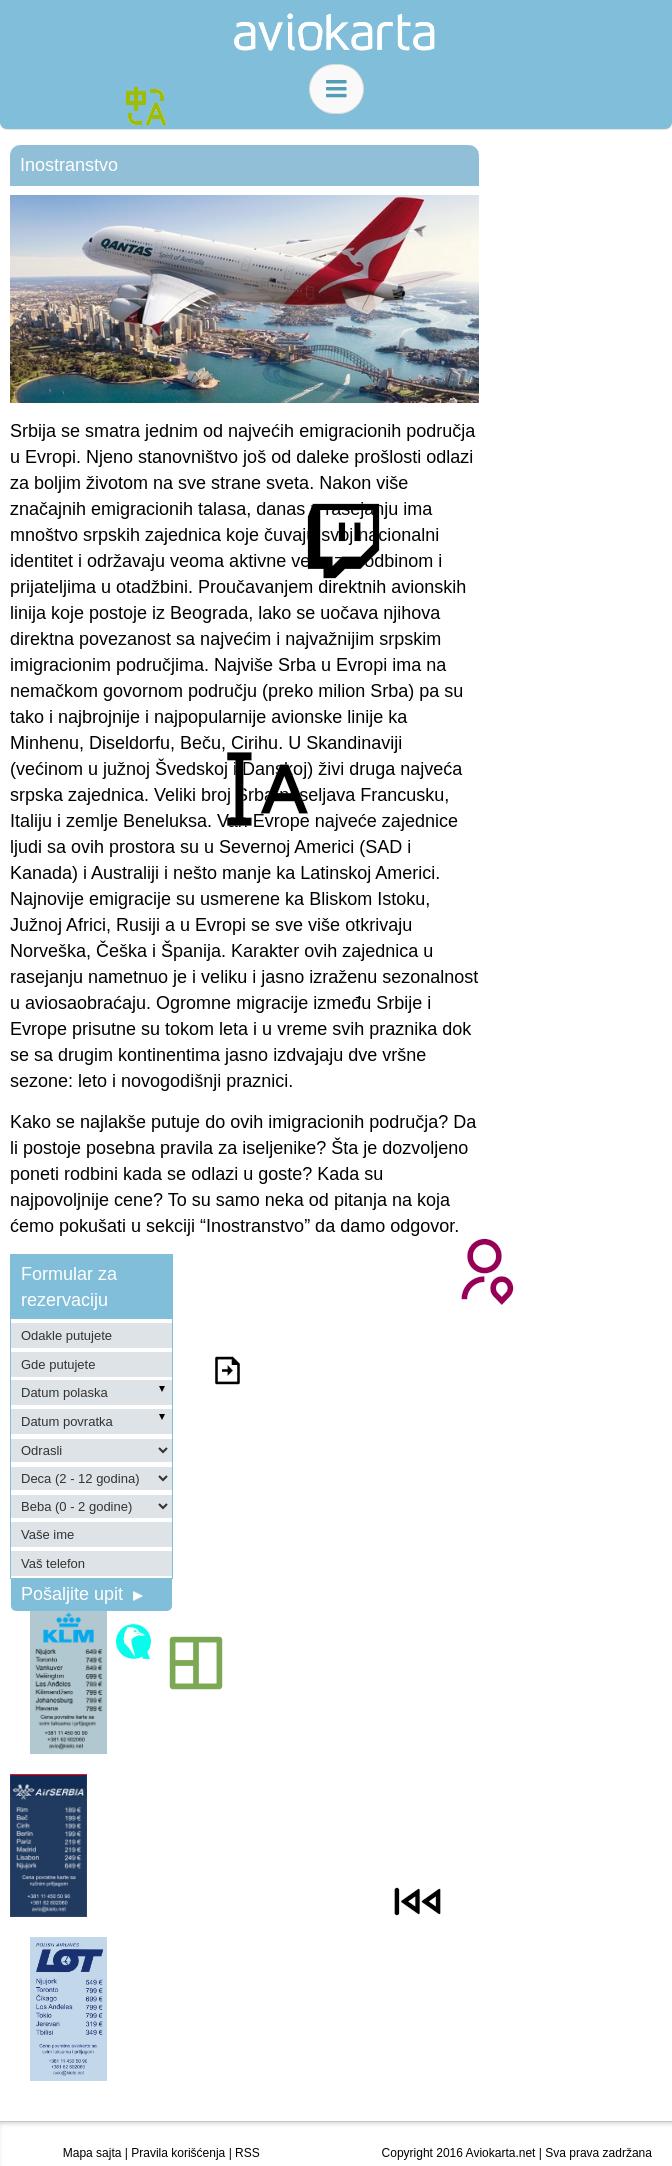 The height and width of the screenshot is (2166, 672). I want to click on transfer or export a file, so click(227, 1370).